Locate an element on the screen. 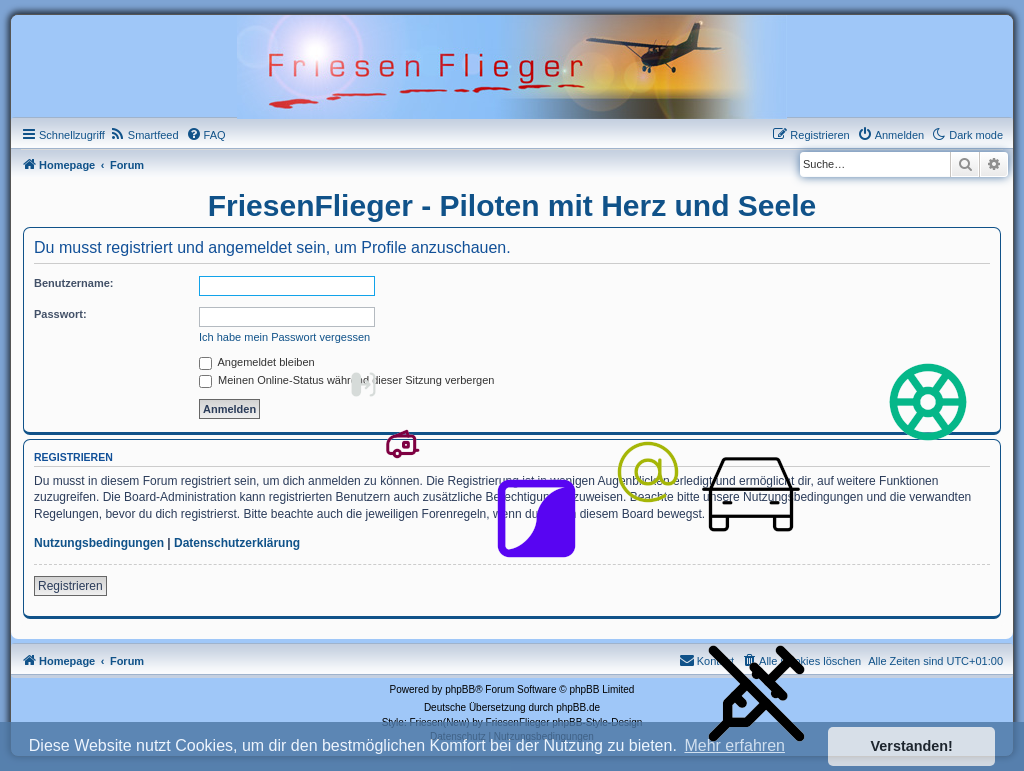 This screenshot has width=1024, height=771. move element to the right is located at coordinates (363, 384).